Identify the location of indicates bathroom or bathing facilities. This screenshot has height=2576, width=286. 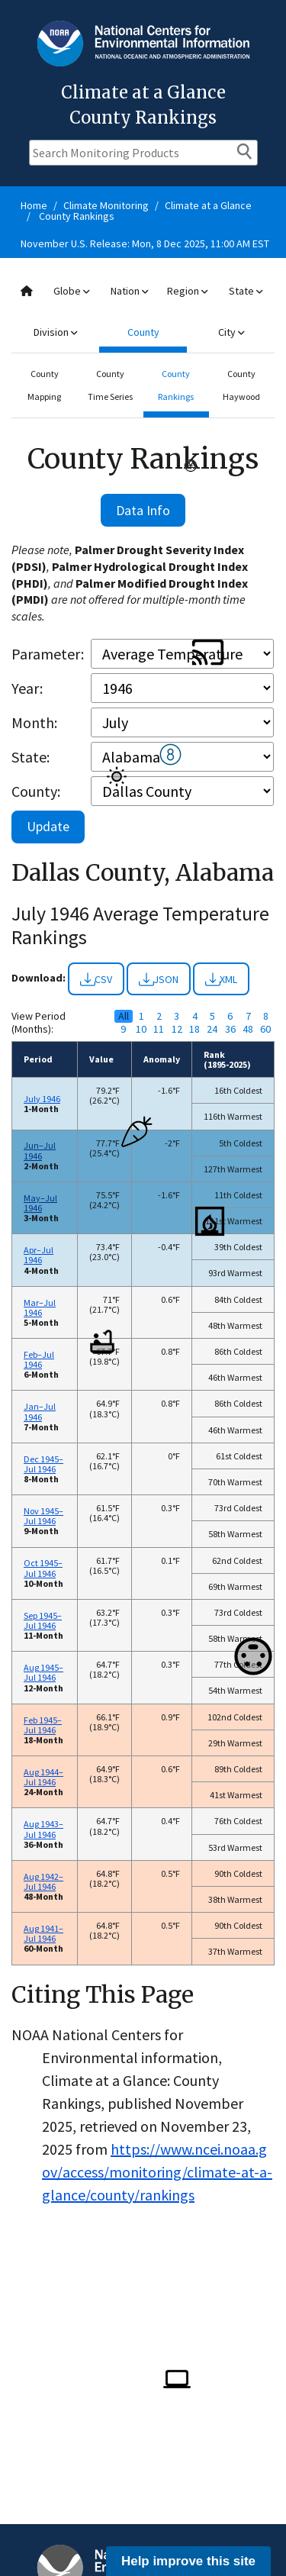
(102, 1342).